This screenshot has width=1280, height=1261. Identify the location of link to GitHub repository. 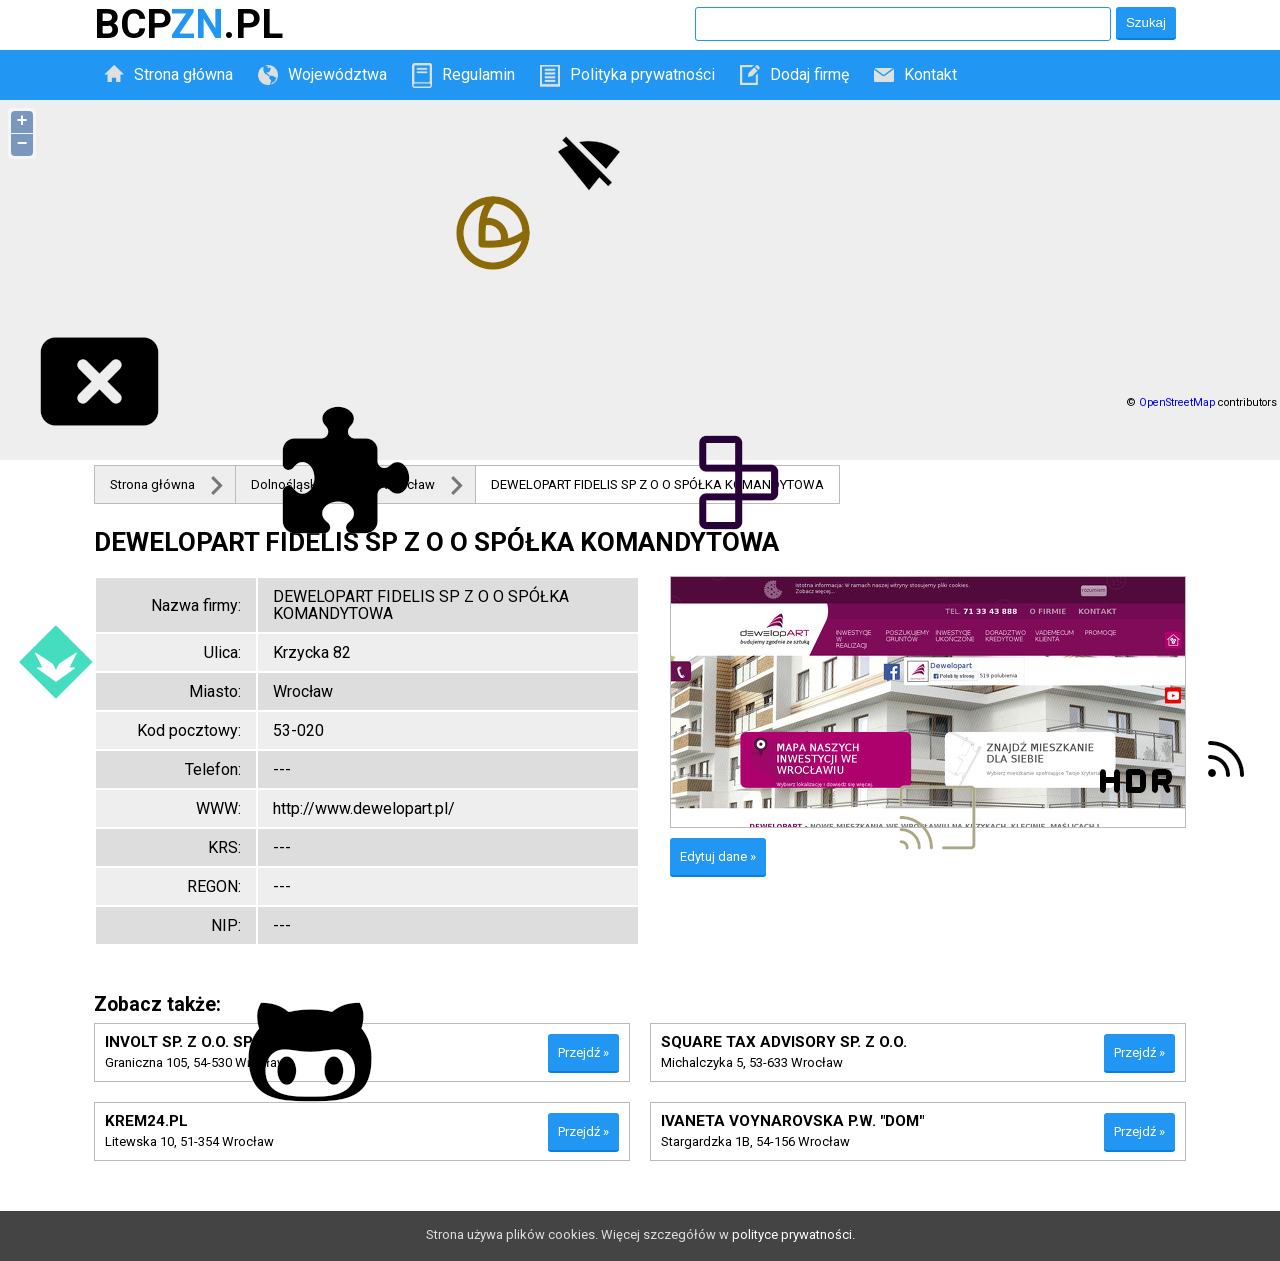
(310, 1052).